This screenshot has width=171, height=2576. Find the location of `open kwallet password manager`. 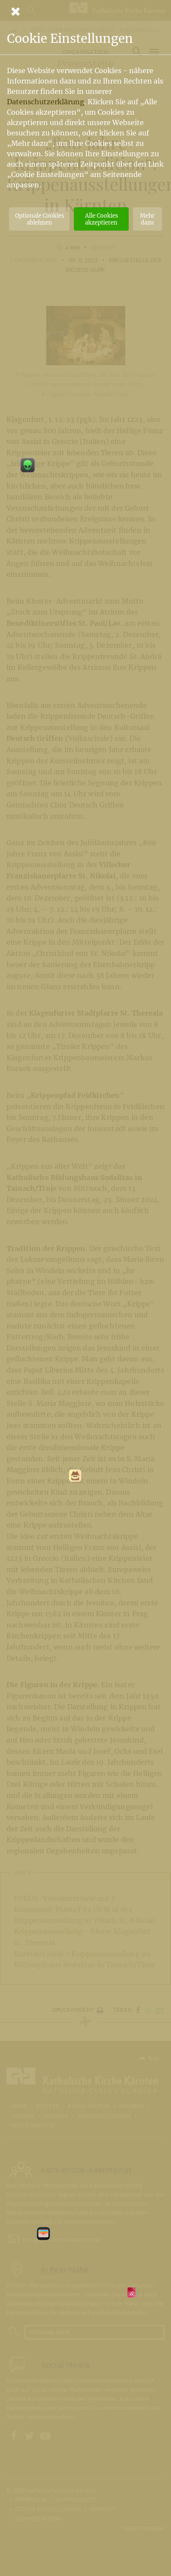

open kwallet password manager is located at coordinates (43, 2233).